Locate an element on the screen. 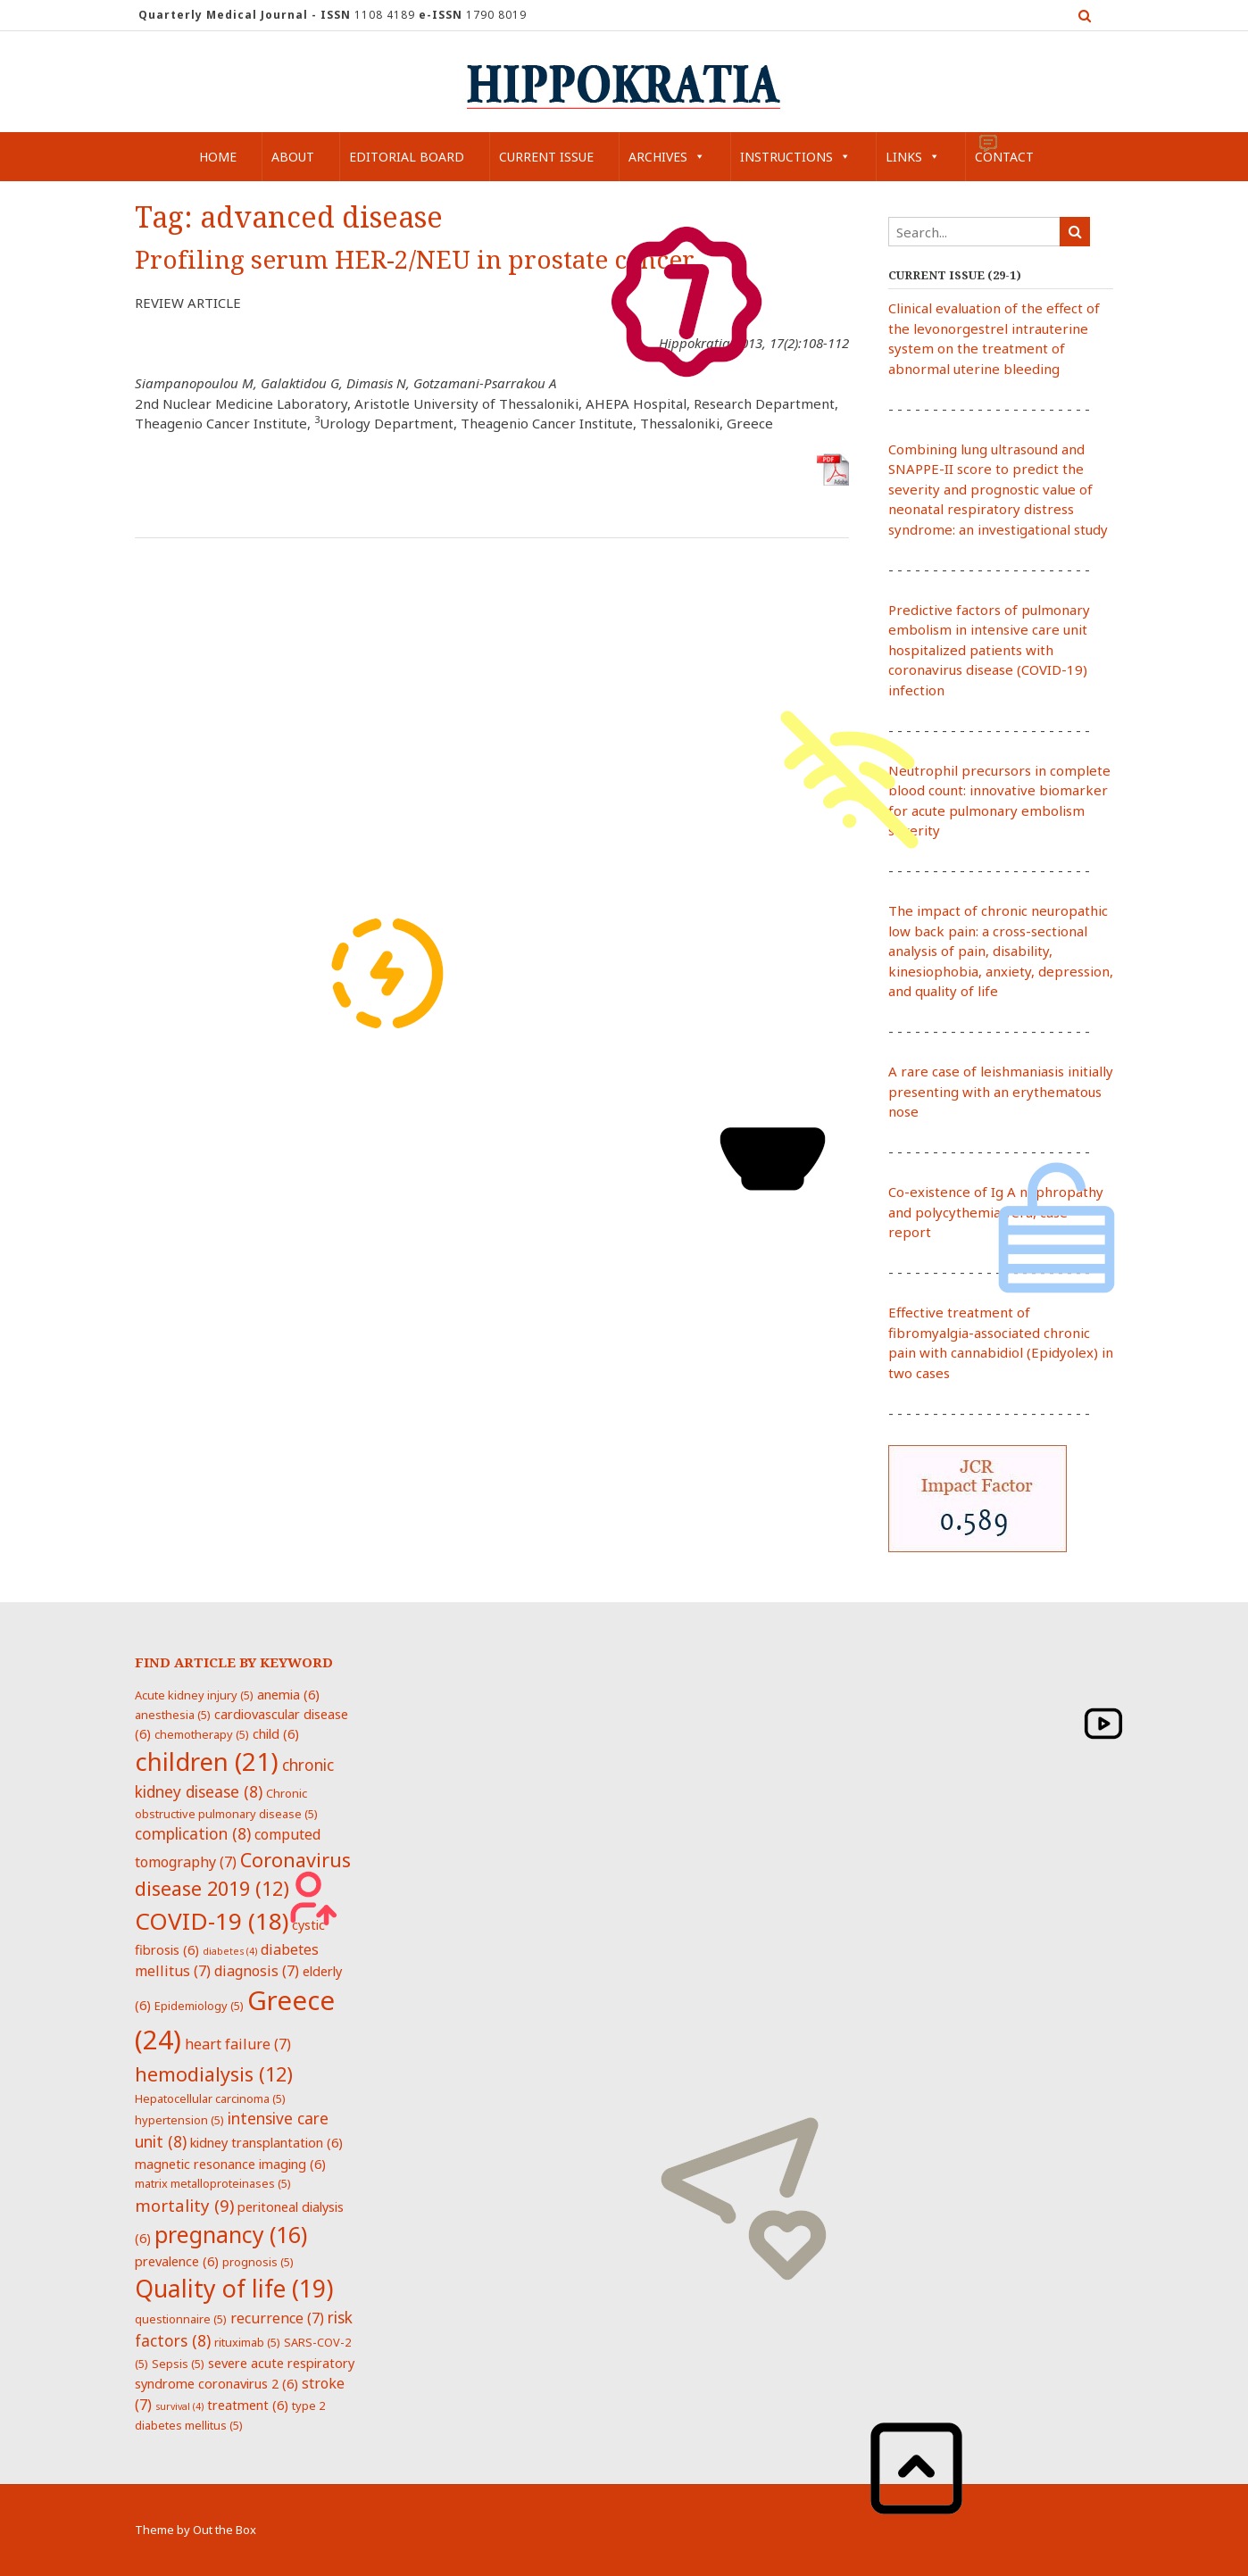 The image size is (1248, 2576). indicates rank or position number 7 is located at coordinates (686, 302).